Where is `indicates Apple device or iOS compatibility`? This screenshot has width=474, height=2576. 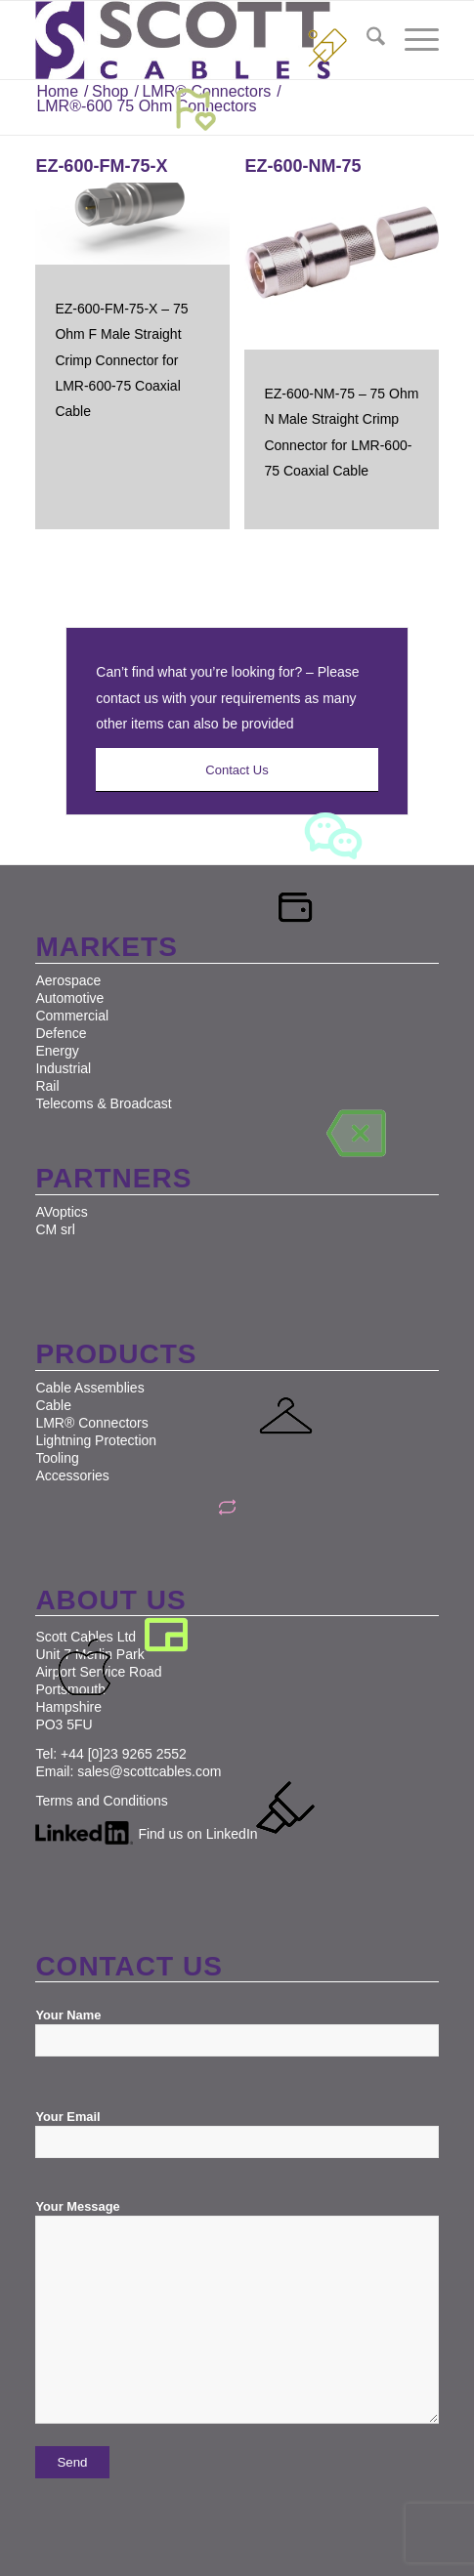
indicates Apple device or iOS compatibility is located at coordinates (86, 1671).